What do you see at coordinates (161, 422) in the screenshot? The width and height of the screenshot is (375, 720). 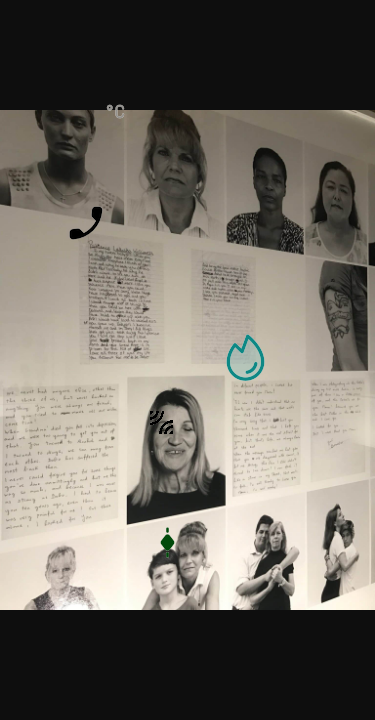 I see `enable lens flare or light leak effect` at bounding box center [161, 422].